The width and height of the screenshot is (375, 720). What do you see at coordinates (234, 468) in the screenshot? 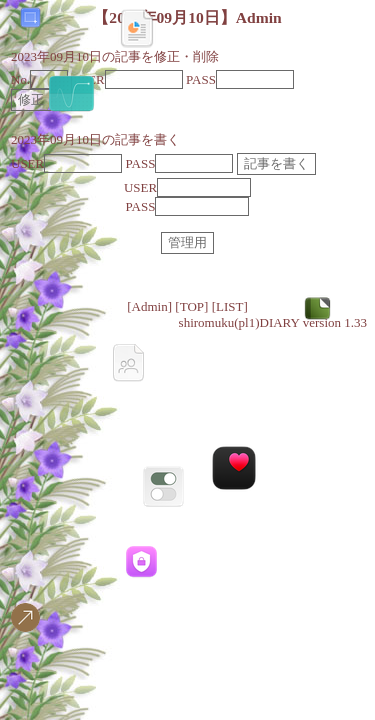
I see `open the health app` at bounding box center [234, 468].